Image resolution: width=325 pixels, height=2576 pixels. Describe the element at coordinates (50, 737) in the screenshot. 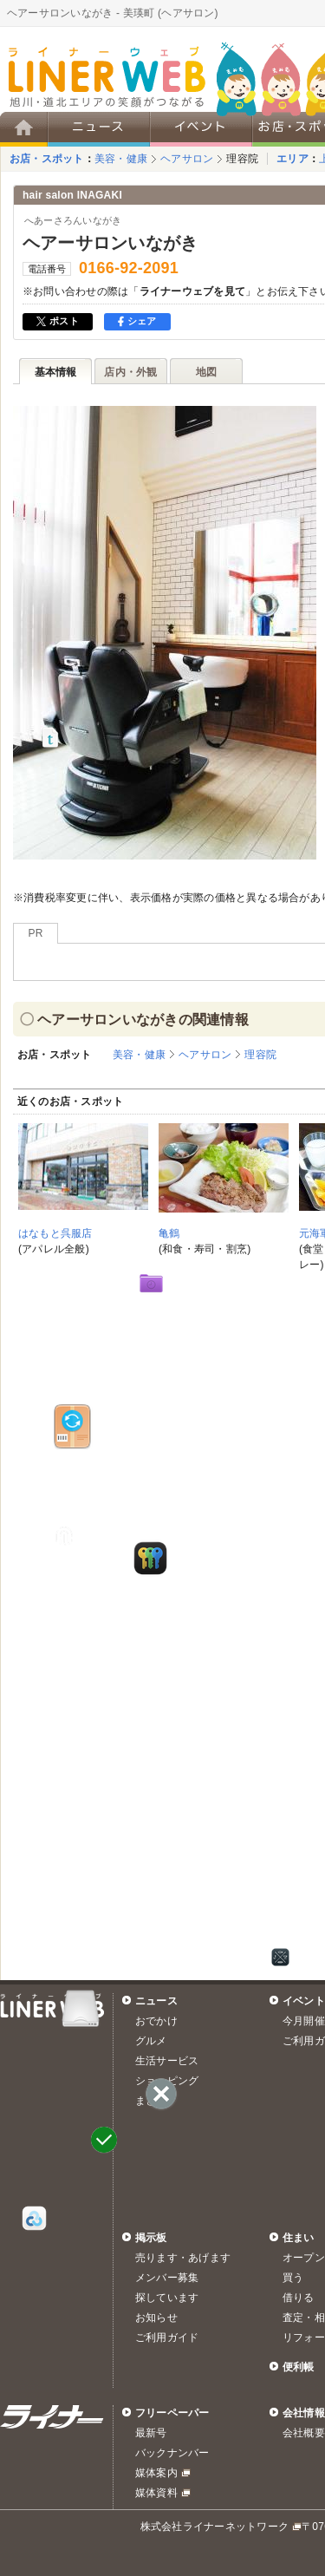

I see `a typst document file` at that location.